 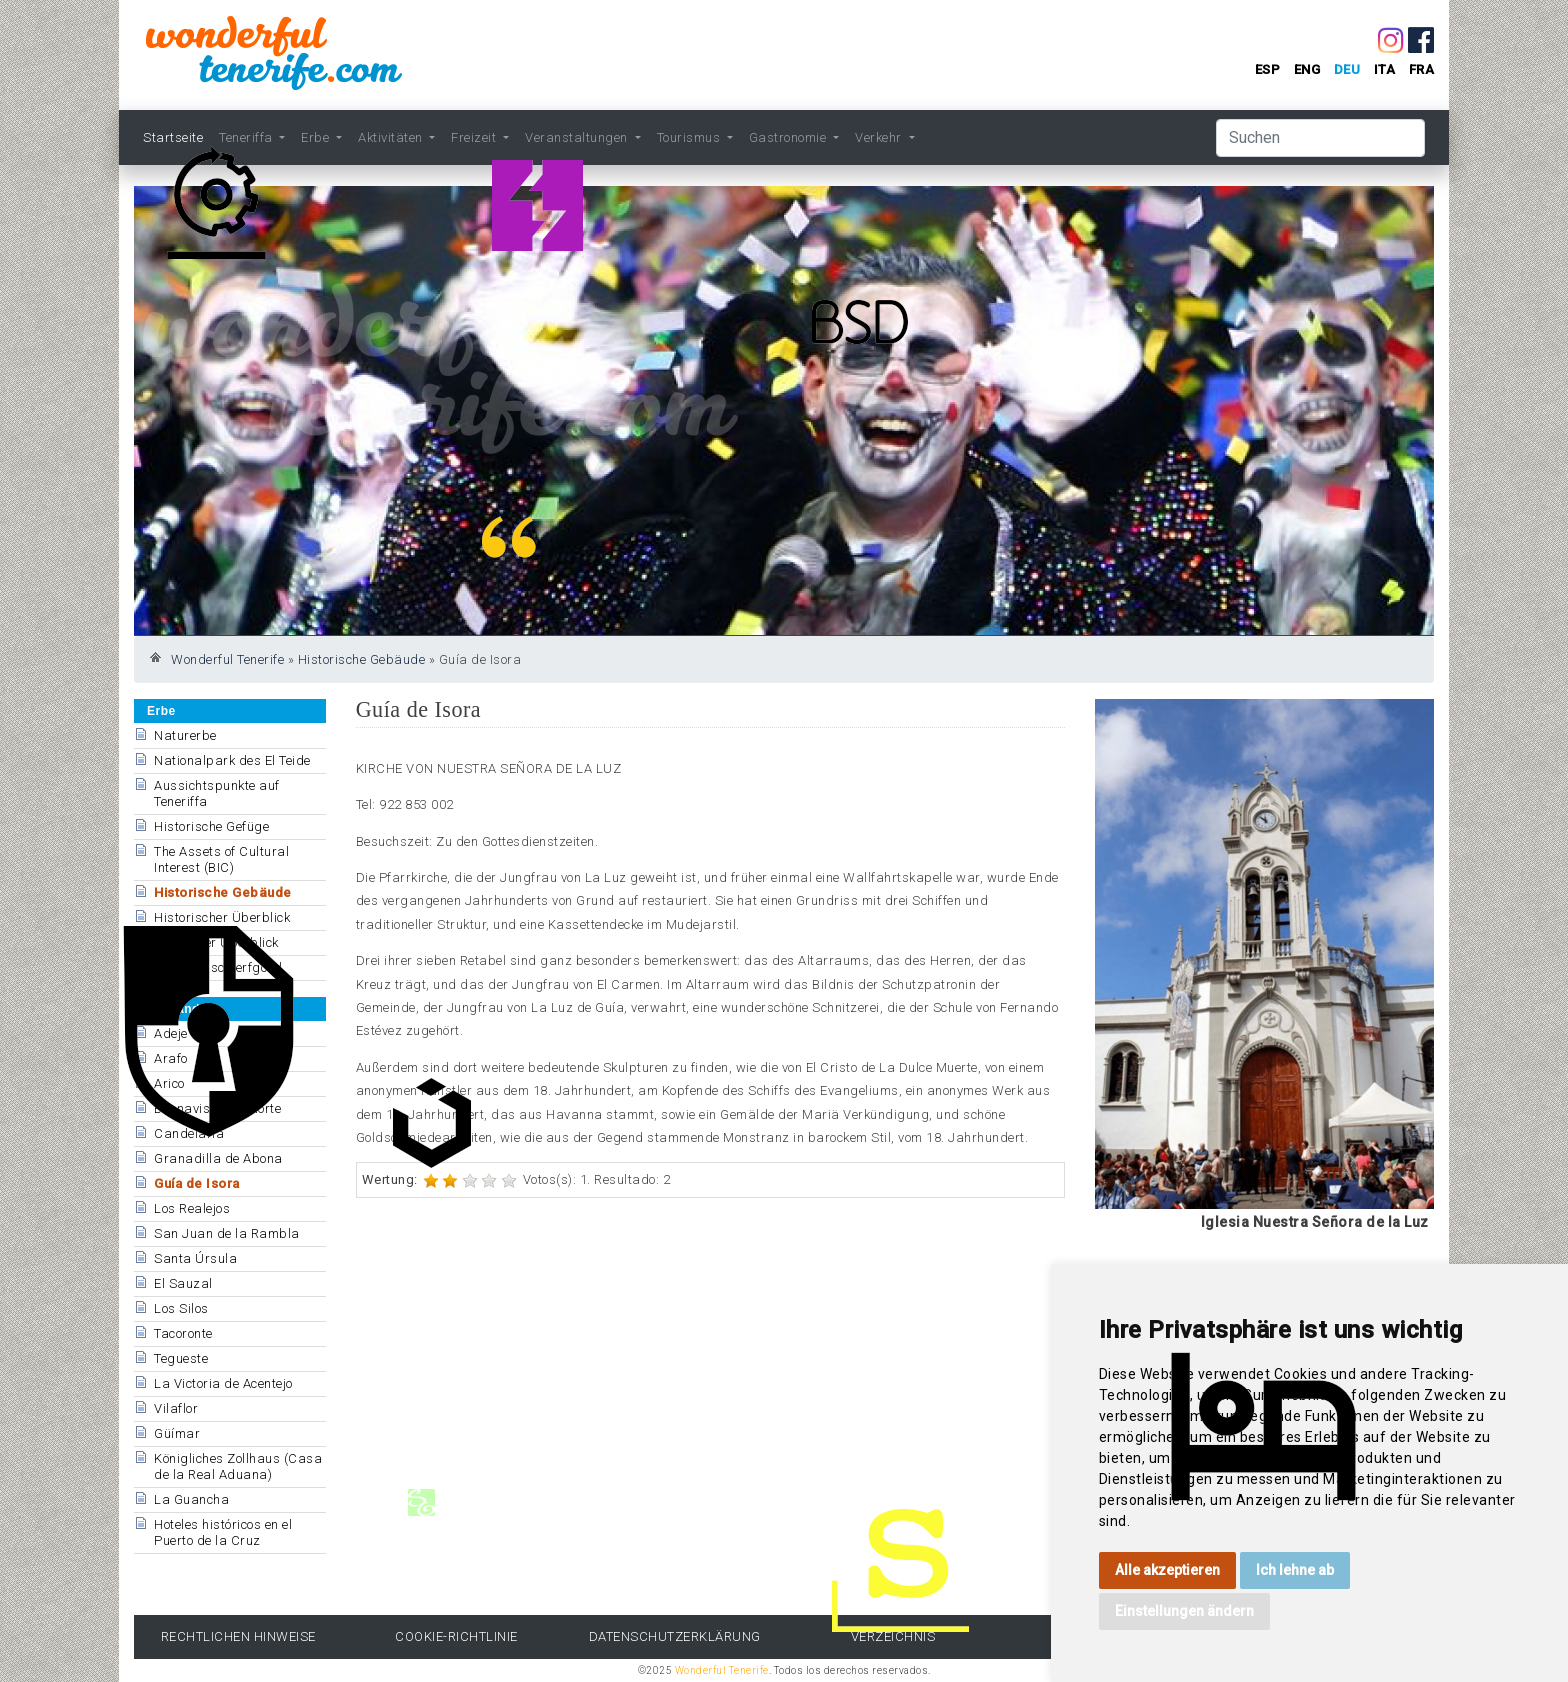 What do you see at coordinates (900, 1570) in the screenshot?
I see `slackware linux distribution logo` at bounding box center [900, 1570].